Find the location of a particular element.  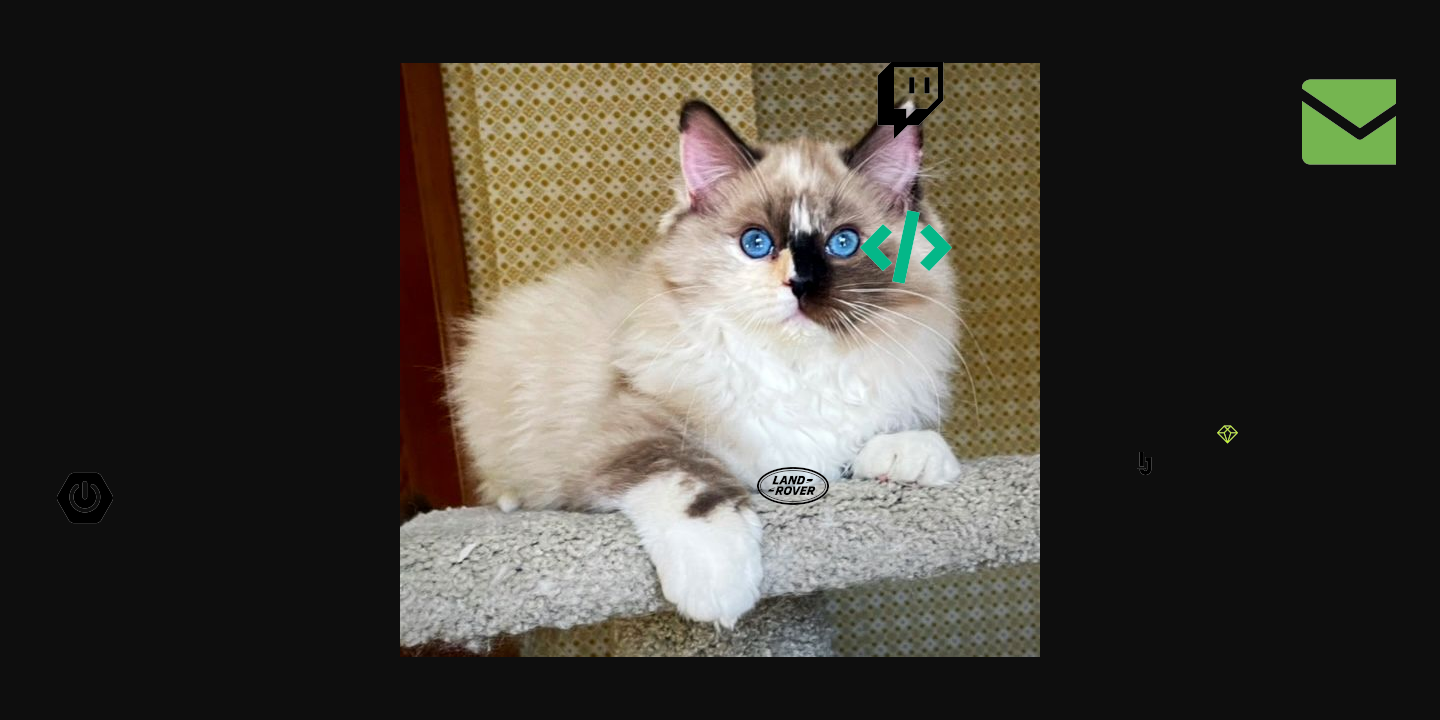

land rover brand logo is located at coordinates (793, 486).